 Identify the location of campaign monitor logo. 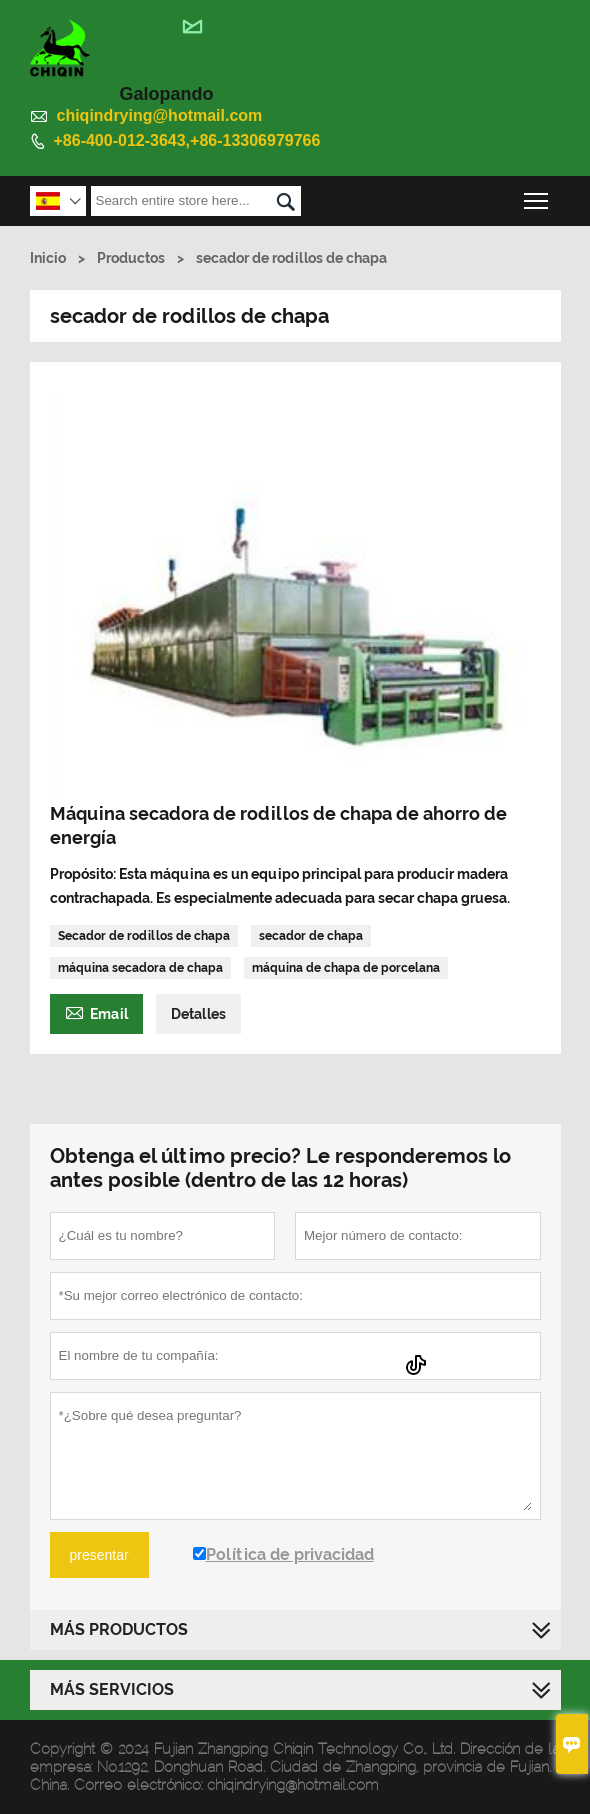
(192, 26).